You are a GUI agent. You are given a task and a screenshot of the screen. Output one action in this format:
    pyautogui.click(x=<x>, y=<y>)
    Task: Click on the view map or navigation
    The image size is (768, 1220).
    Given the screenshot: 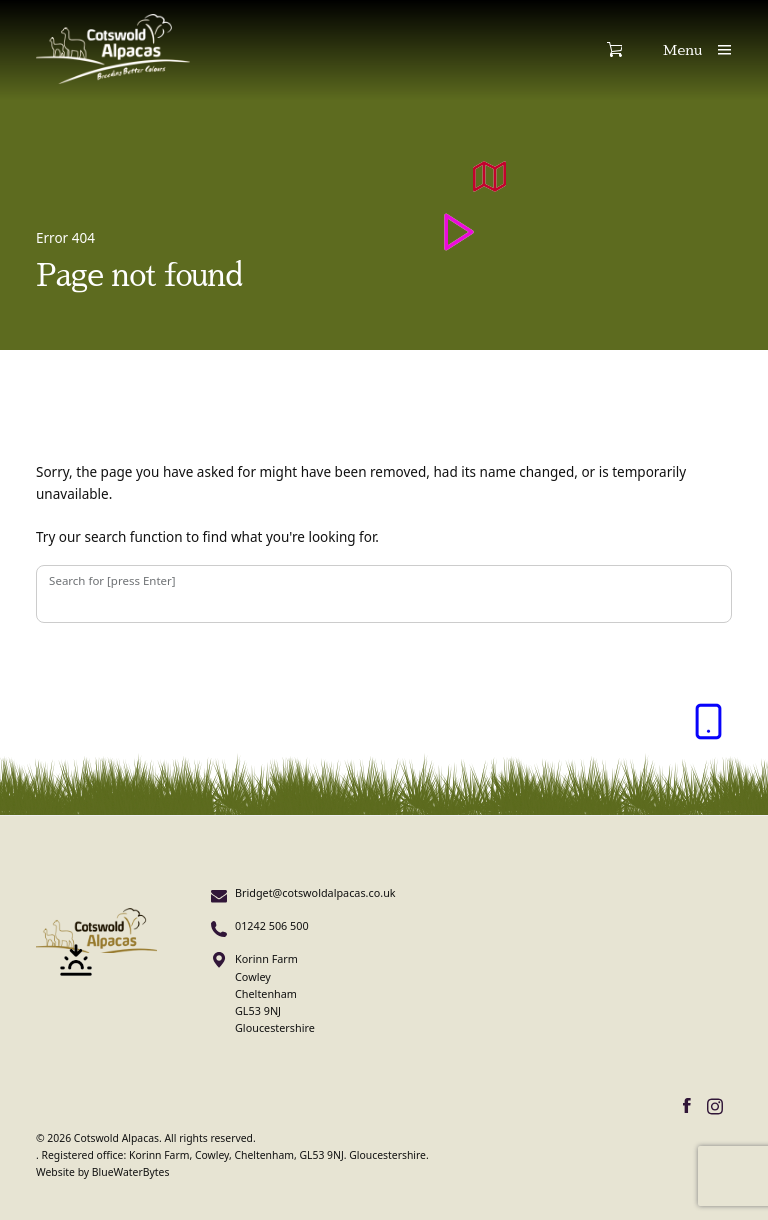 What is the action you would take?
    pyautogui.click(x=489, y=176)
    